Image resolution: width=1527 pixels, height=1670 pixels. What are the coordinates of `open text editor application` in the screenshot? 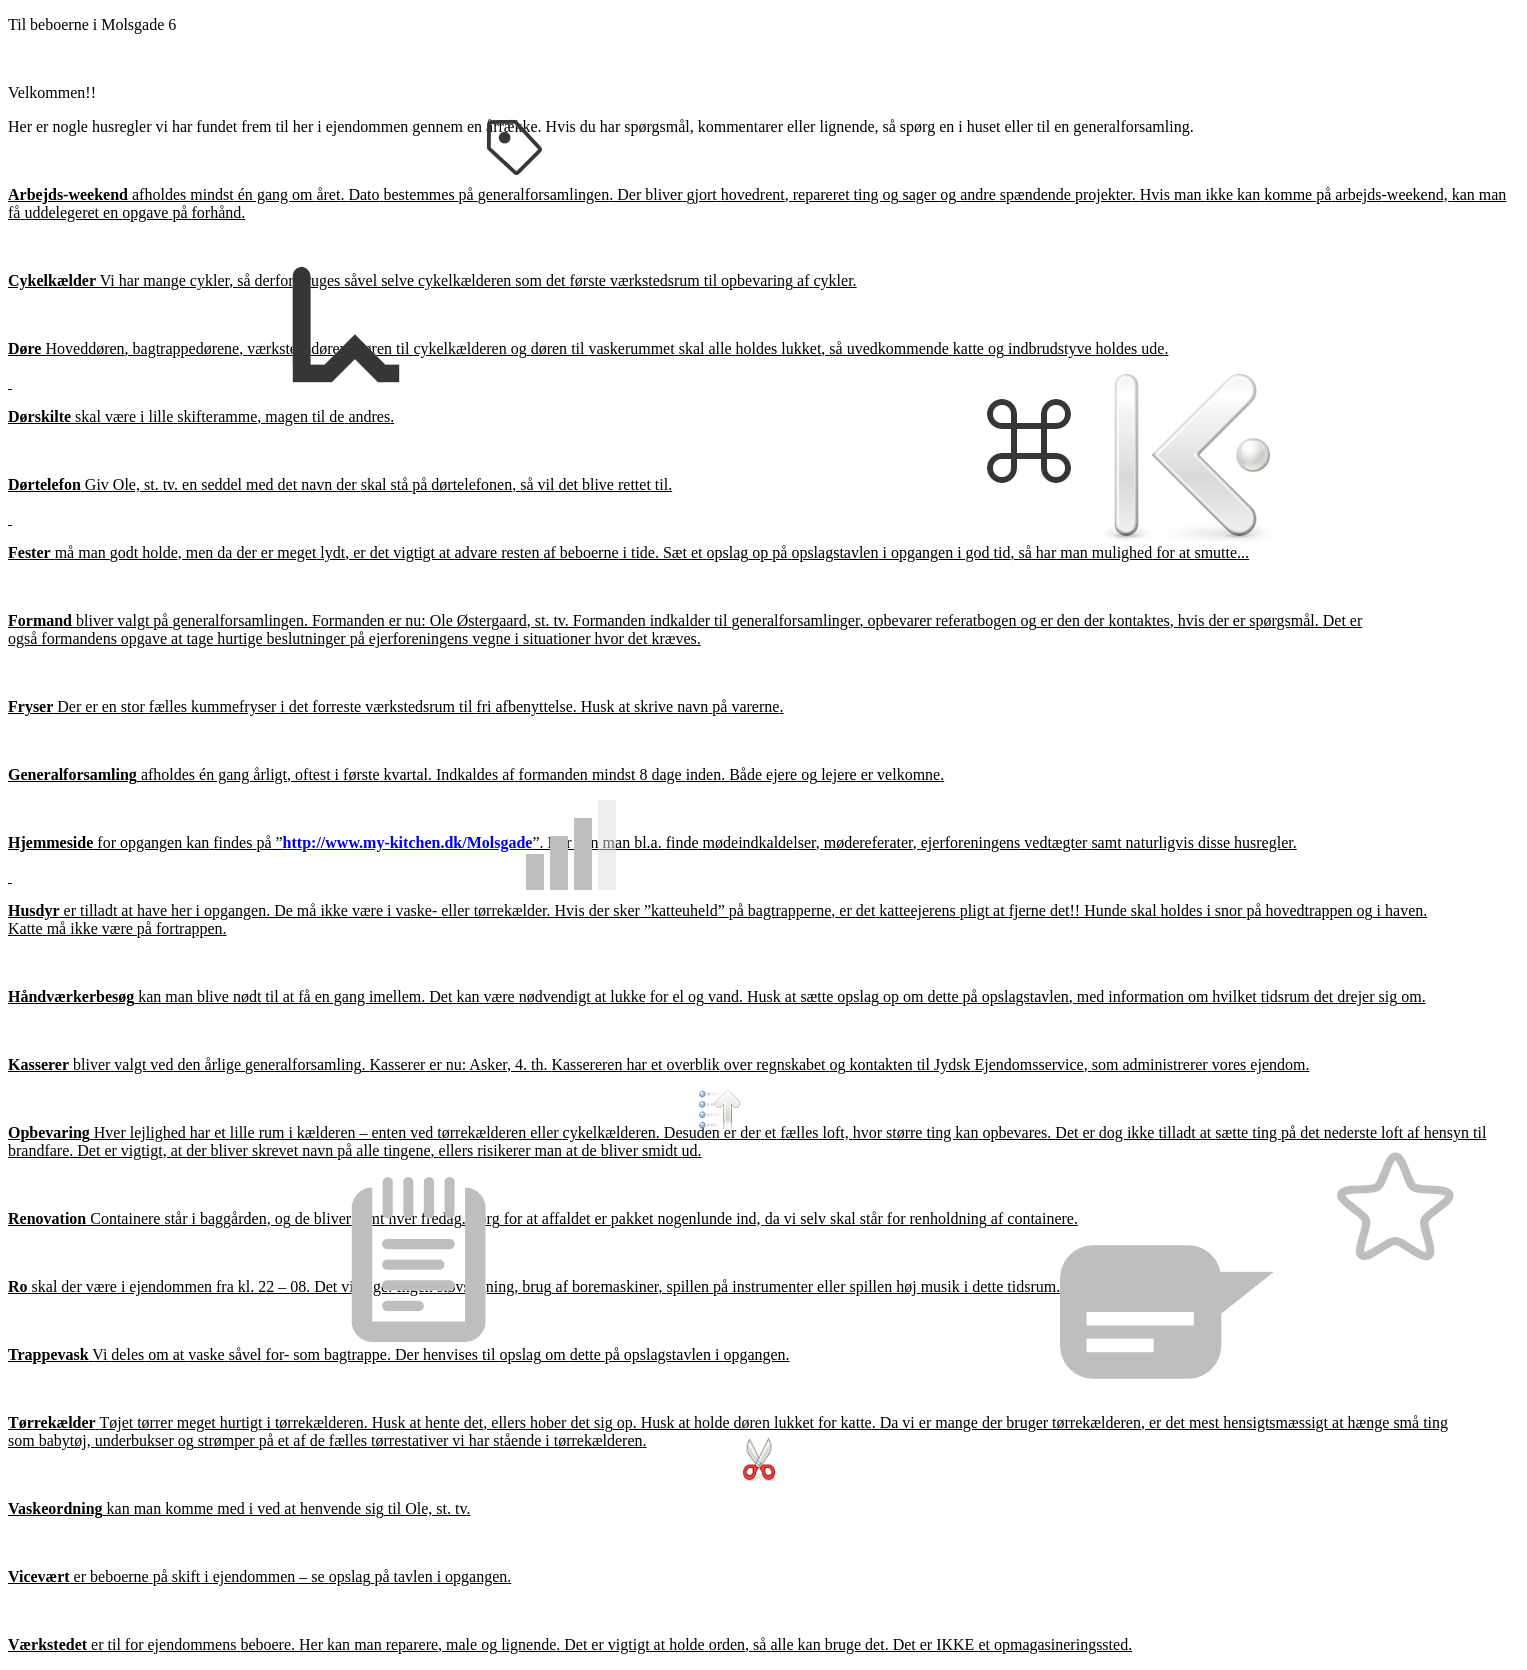 It's located at (413, 1259).